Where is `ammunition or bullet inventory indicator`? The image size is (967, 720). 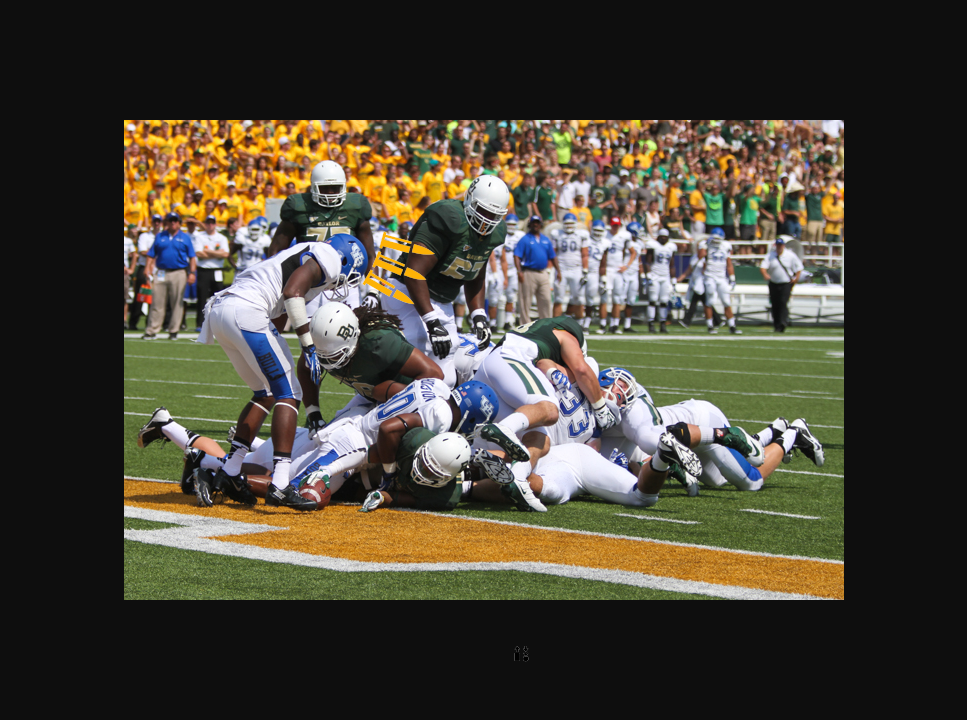
ammunition or bullet inventory indicator is located at coordinates (398, 268).